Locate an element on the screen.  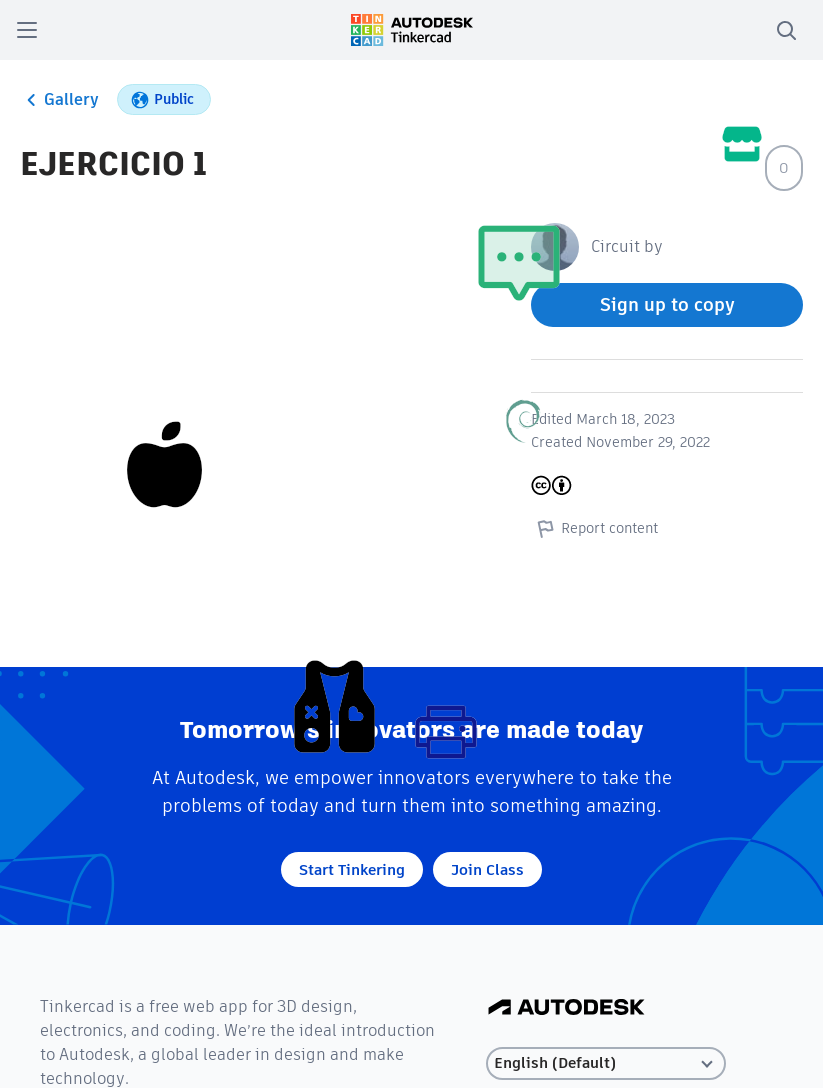
print the current document is located at coordinates (446, 732).